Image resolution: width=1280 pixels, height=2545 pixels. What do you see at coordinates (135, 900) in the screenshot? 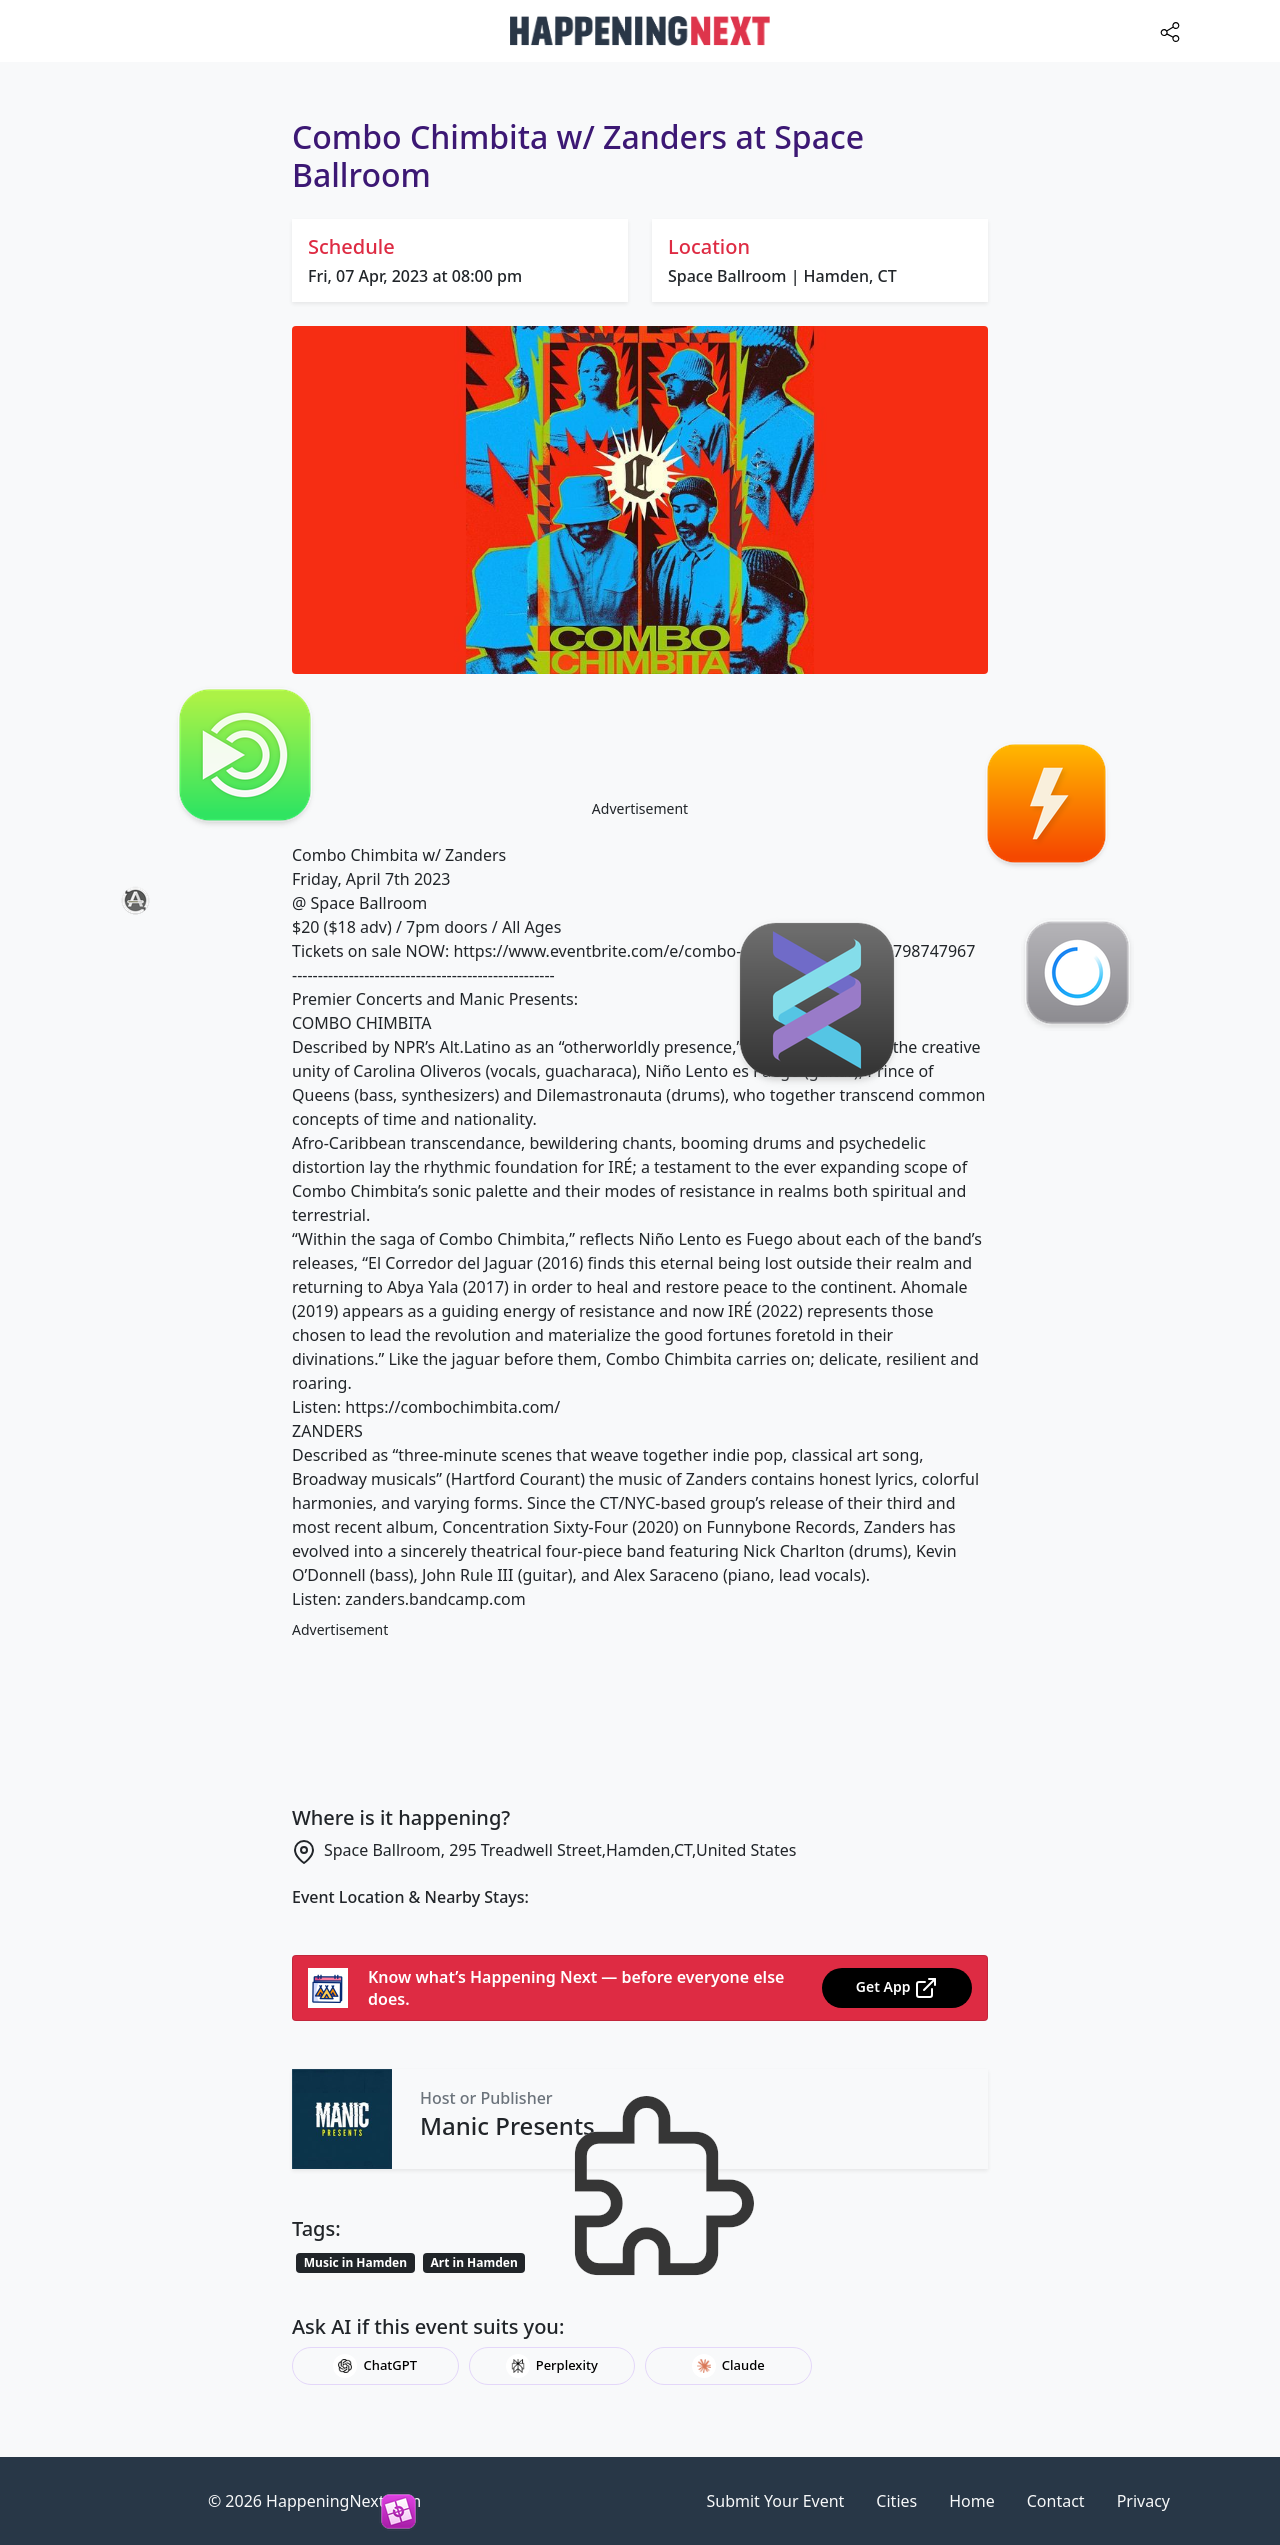
I see `check for and install software updates` at bounding box center [135, 900].